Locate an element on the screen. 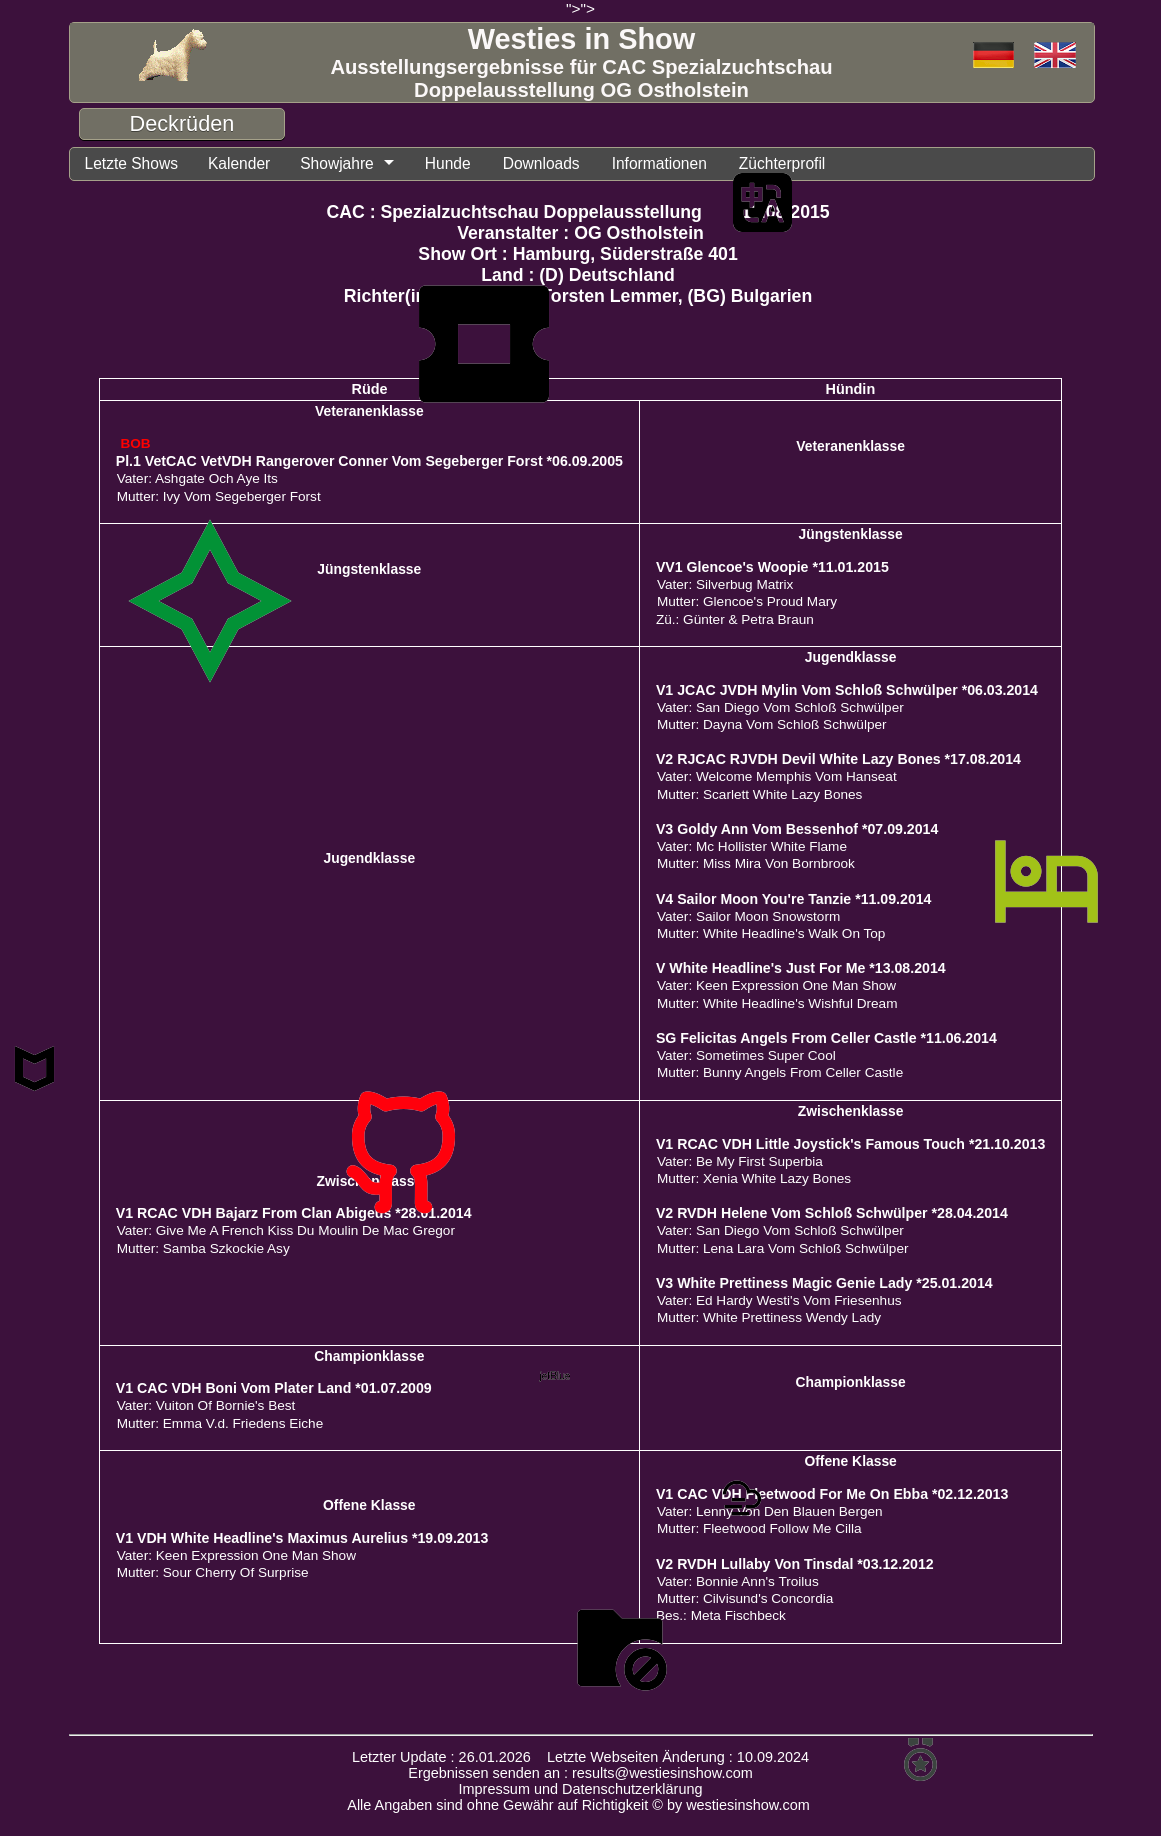  access JetBlue airline services is located at coordinates (554, 1376).